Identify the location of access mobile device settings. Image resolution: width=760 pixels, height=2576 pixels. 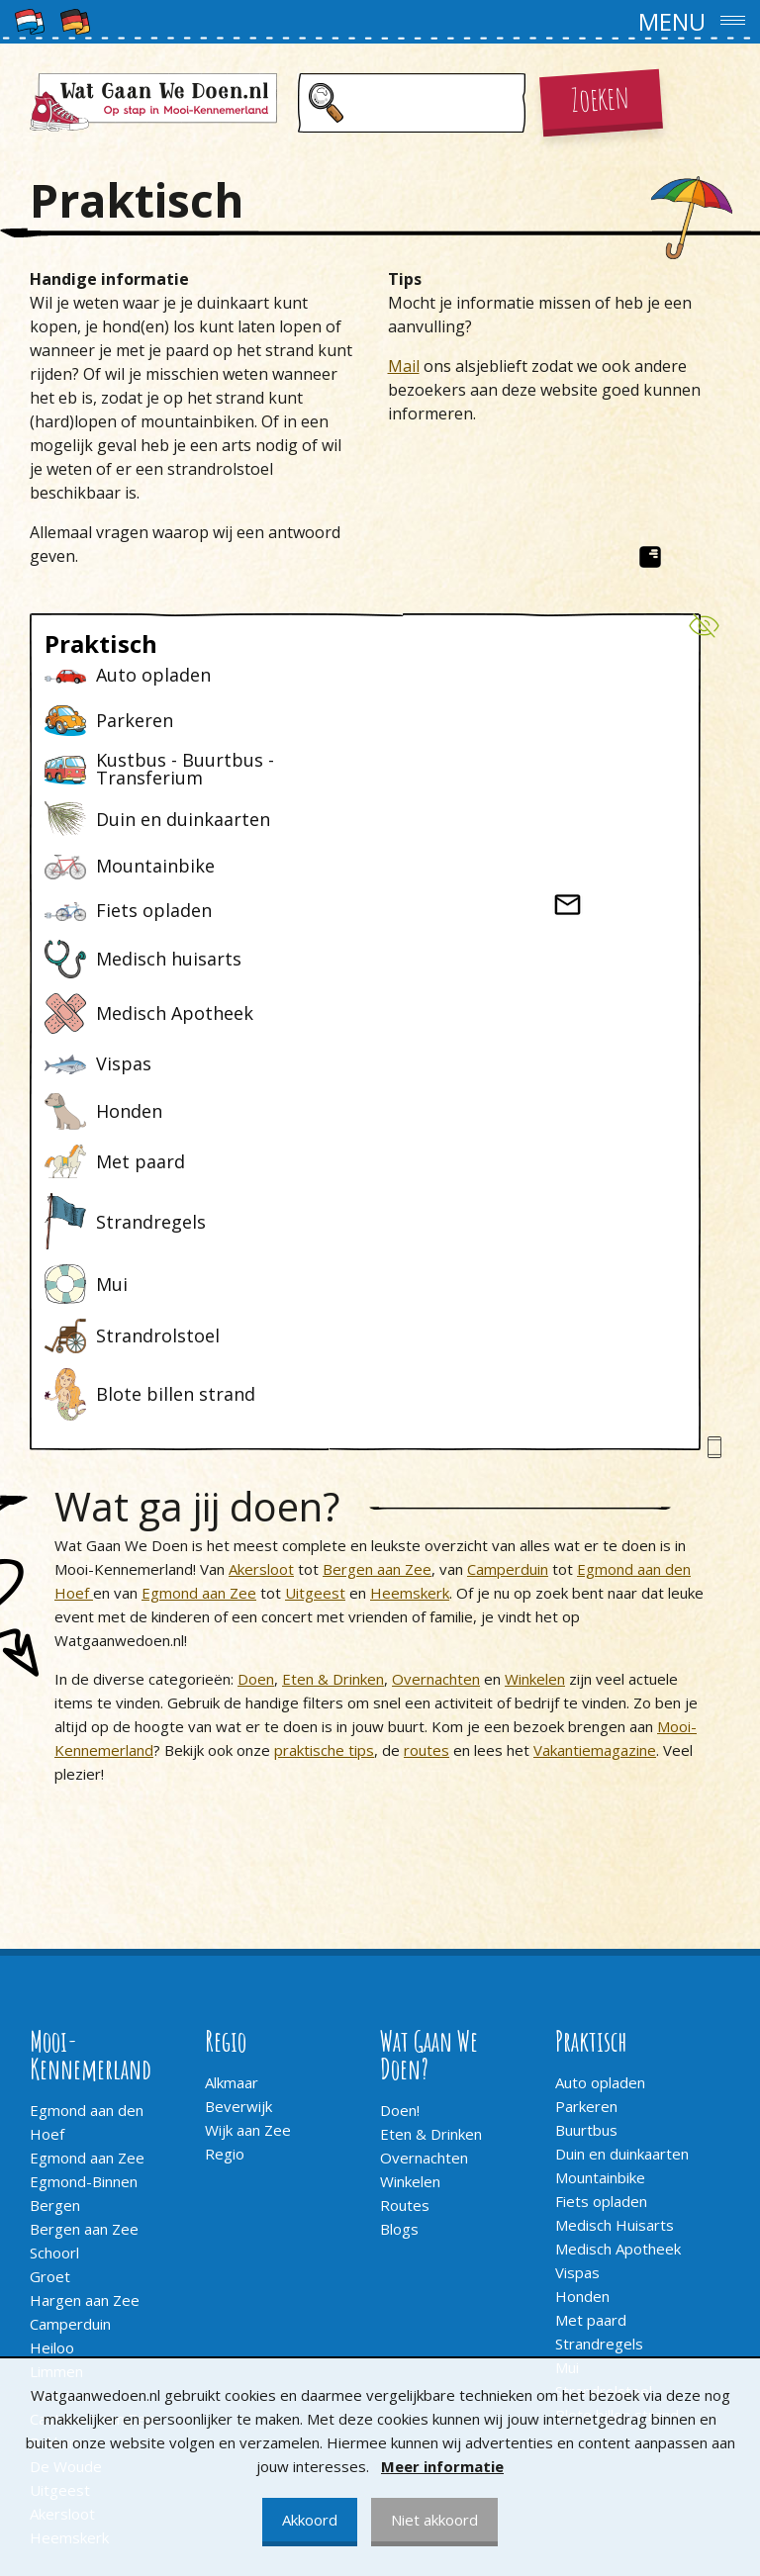
(714, 1447).